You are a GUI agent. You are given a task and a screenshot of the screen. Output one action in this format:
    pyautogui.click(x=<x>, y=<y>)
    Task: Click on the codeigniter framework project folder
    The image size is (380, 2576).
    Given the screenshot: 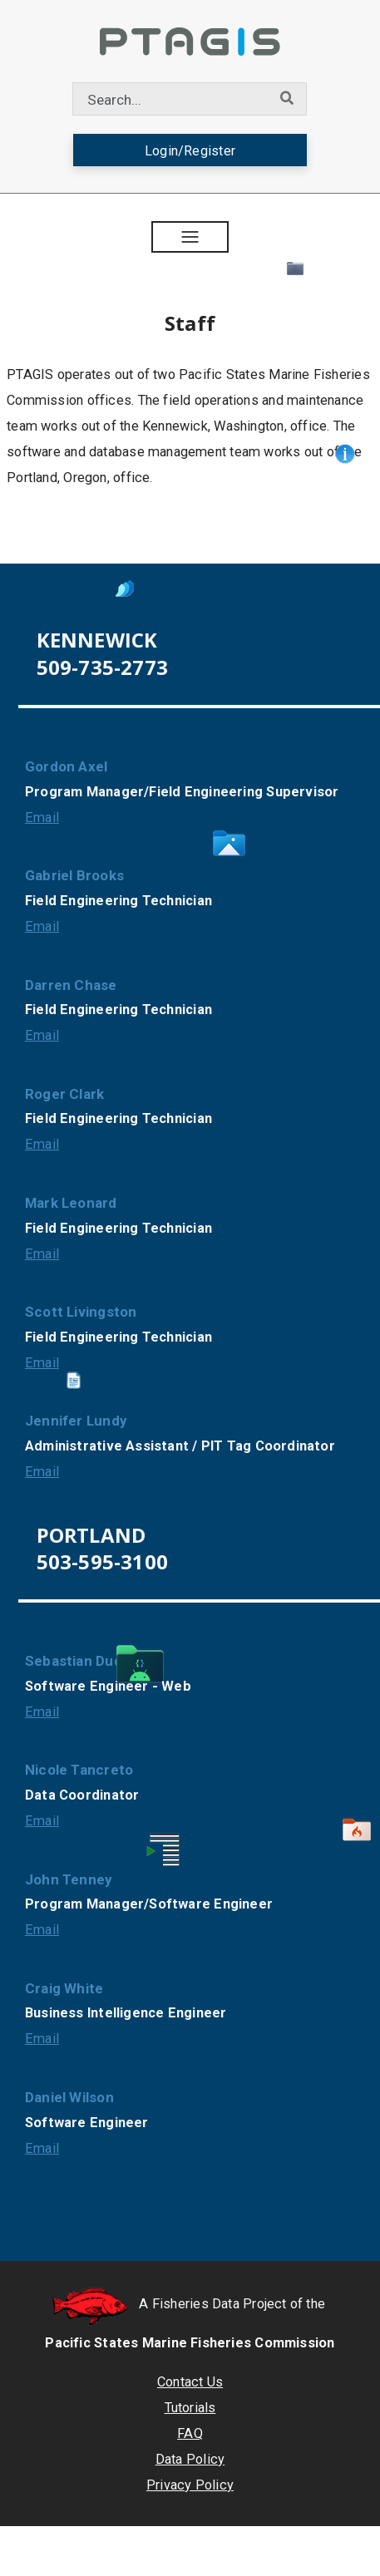 What is the action you would take?
    pyautogui.click(x=357, y=1830)
    